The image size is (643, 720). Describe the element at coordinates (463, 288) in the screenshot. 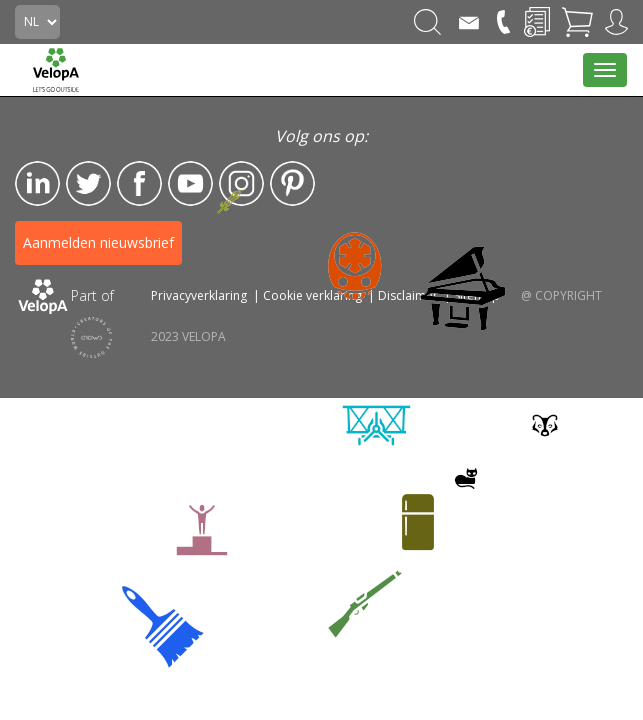

I see `access piano or keyboard instrument sounds` at that location.